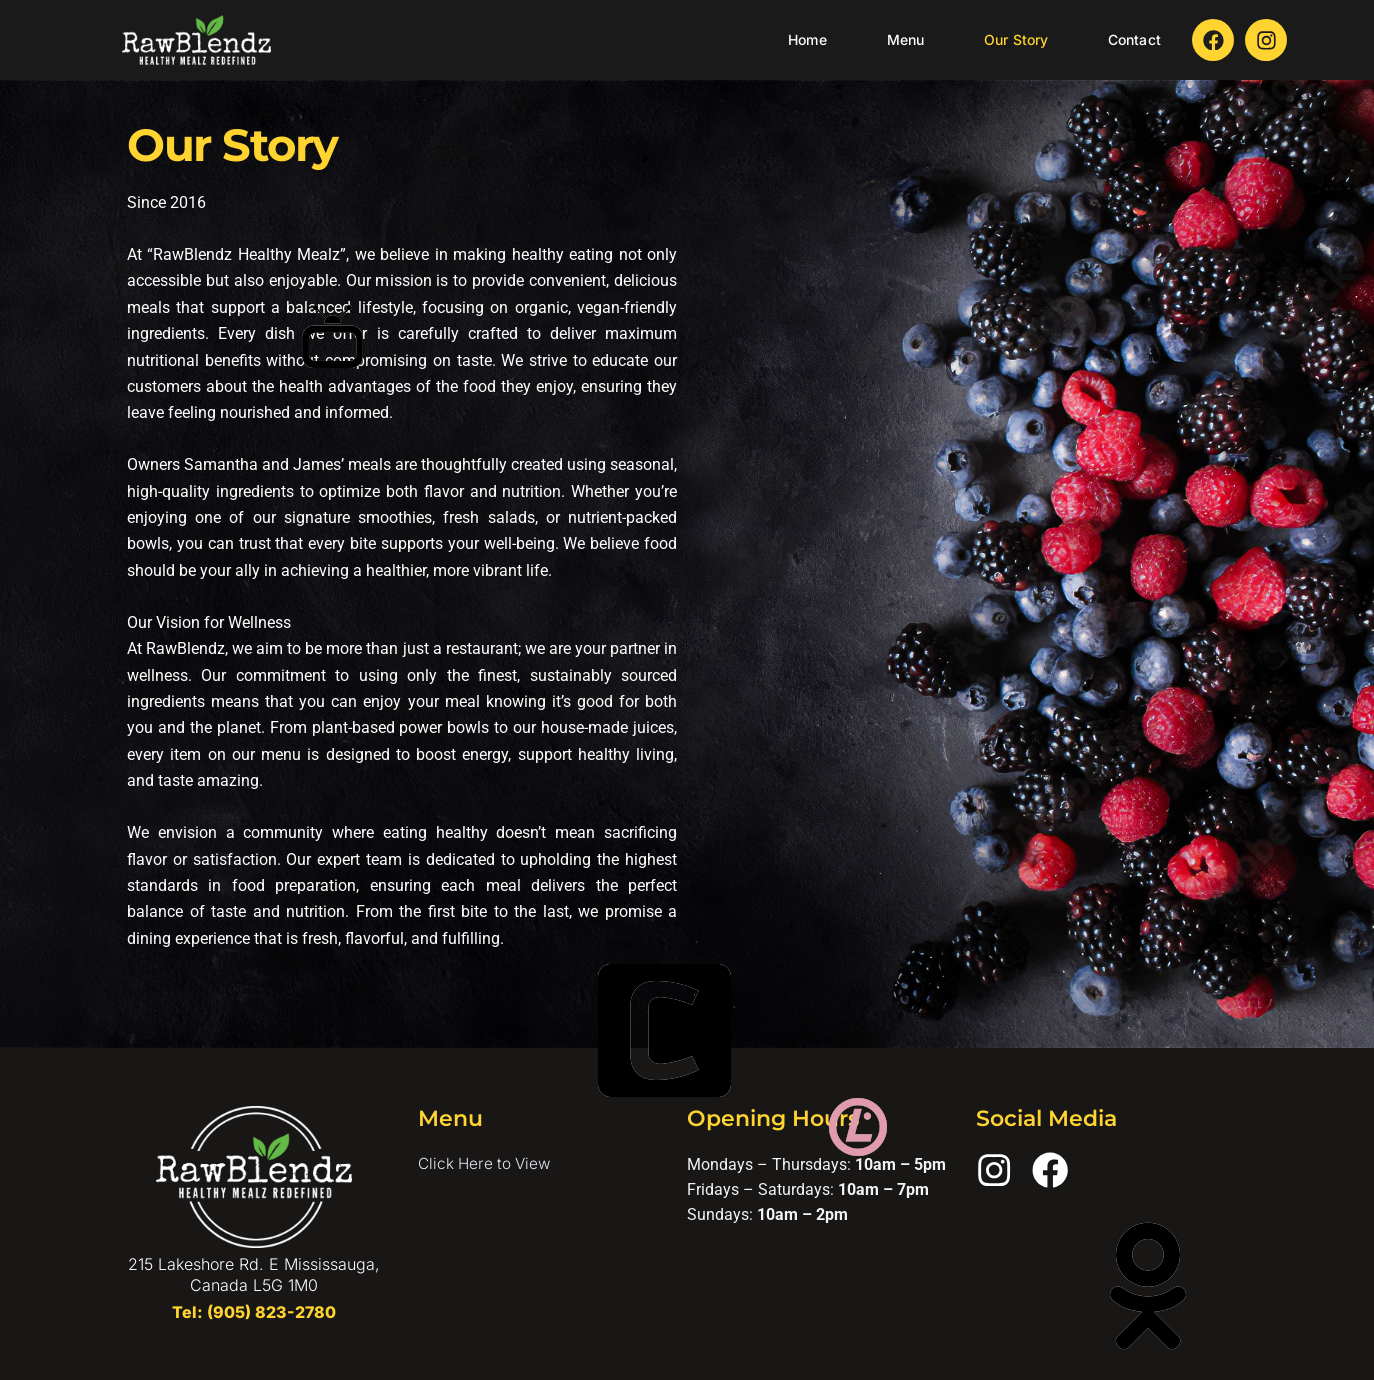 The image size is (1374, 1380). I want to click on open odnoklassniki social network, so click(1148, 1286).